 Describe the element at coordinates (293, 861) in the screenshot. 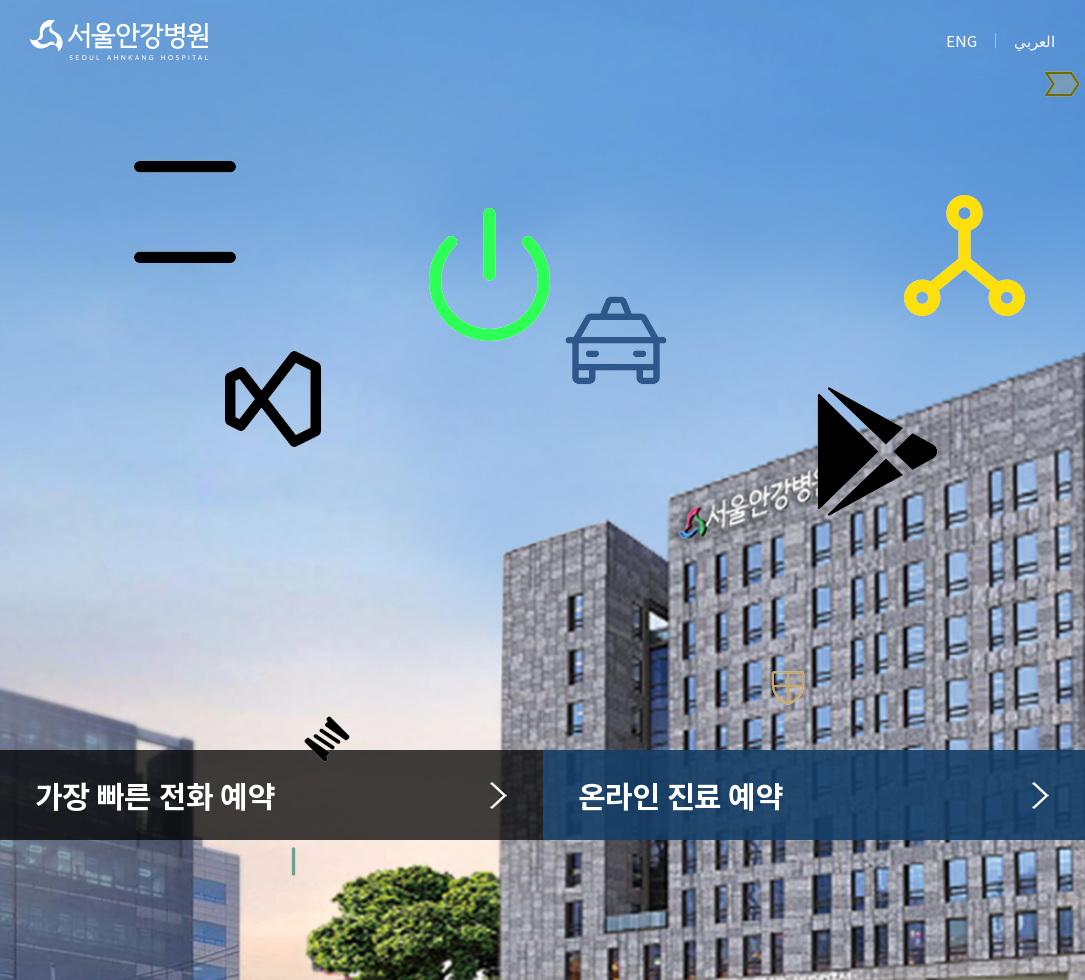

I see `vertical divider or separator between UI elements` at that location.